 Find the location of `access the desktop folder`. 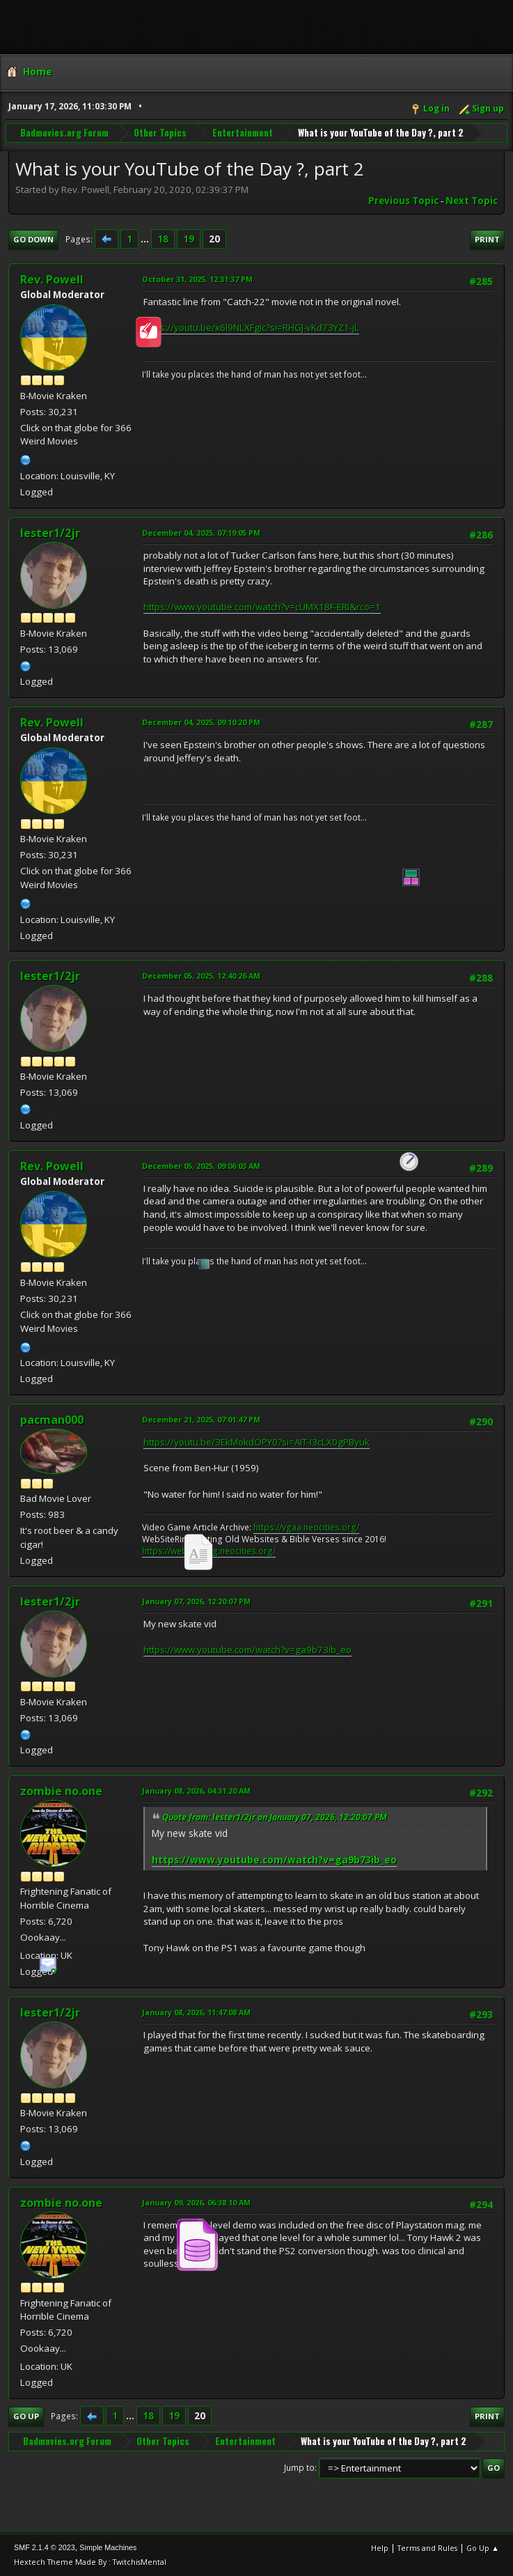

access the desktop folder is located at coordinates (204, 1264).